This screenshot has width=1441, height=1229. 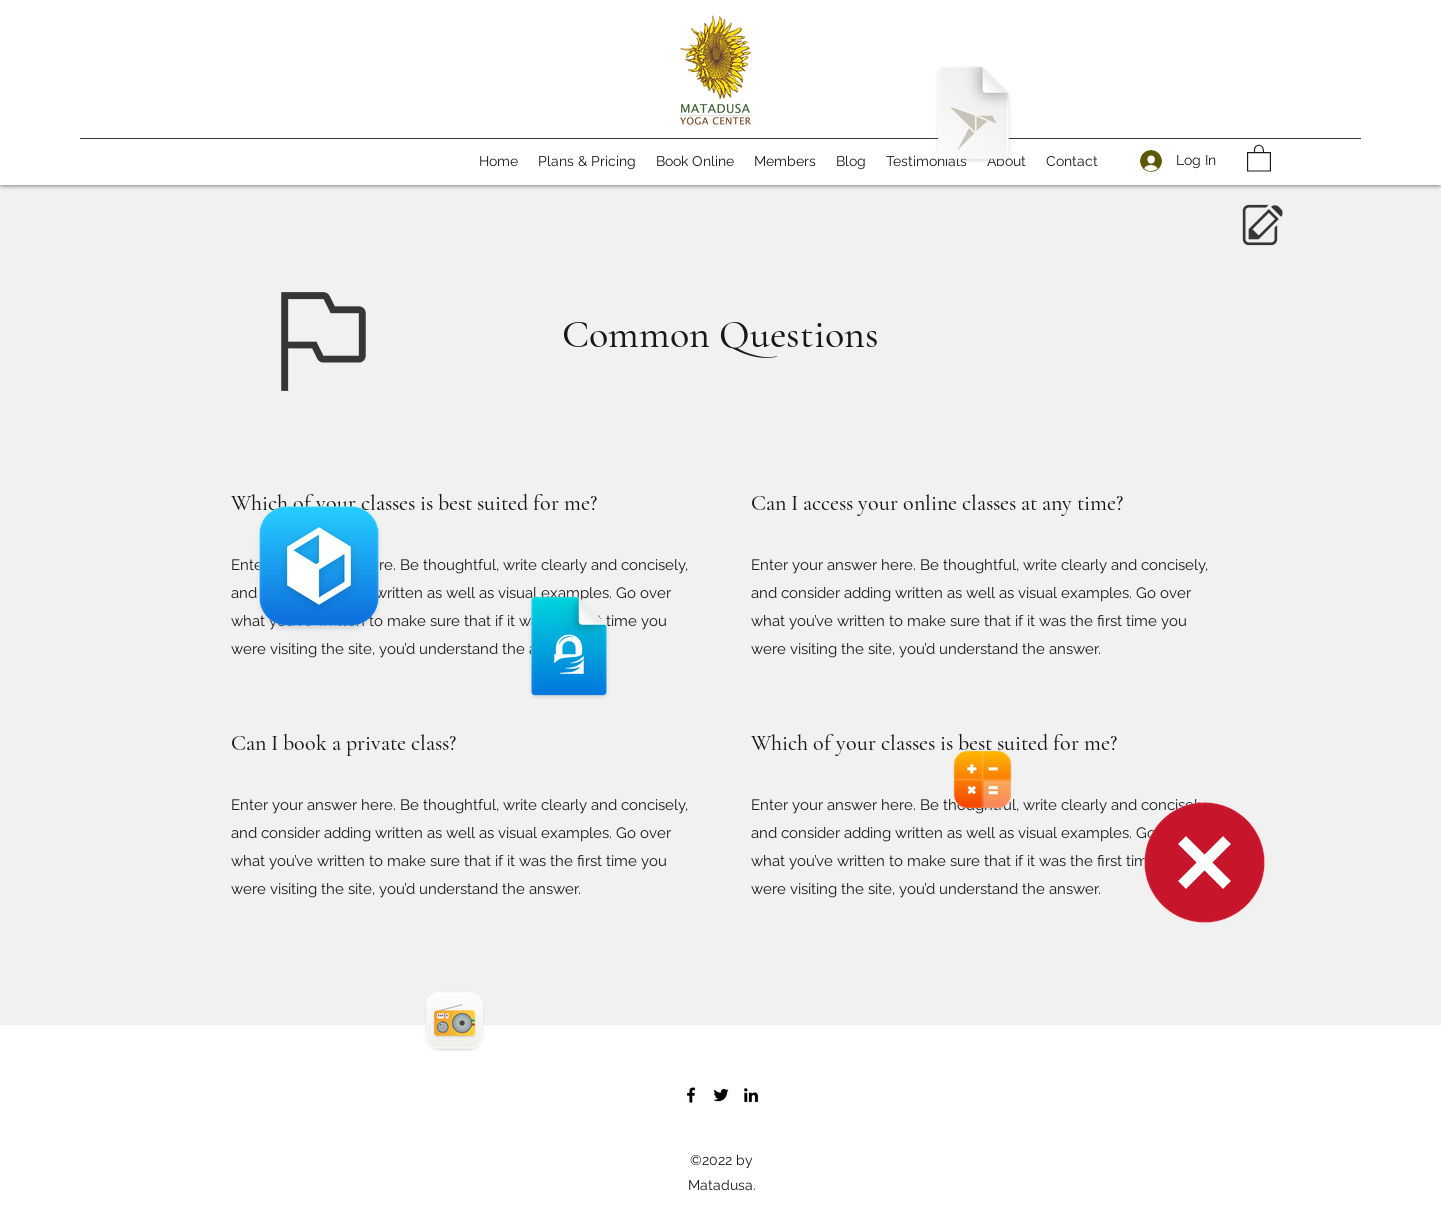 I want to click on close the current window, so click(x=1204, y=862).